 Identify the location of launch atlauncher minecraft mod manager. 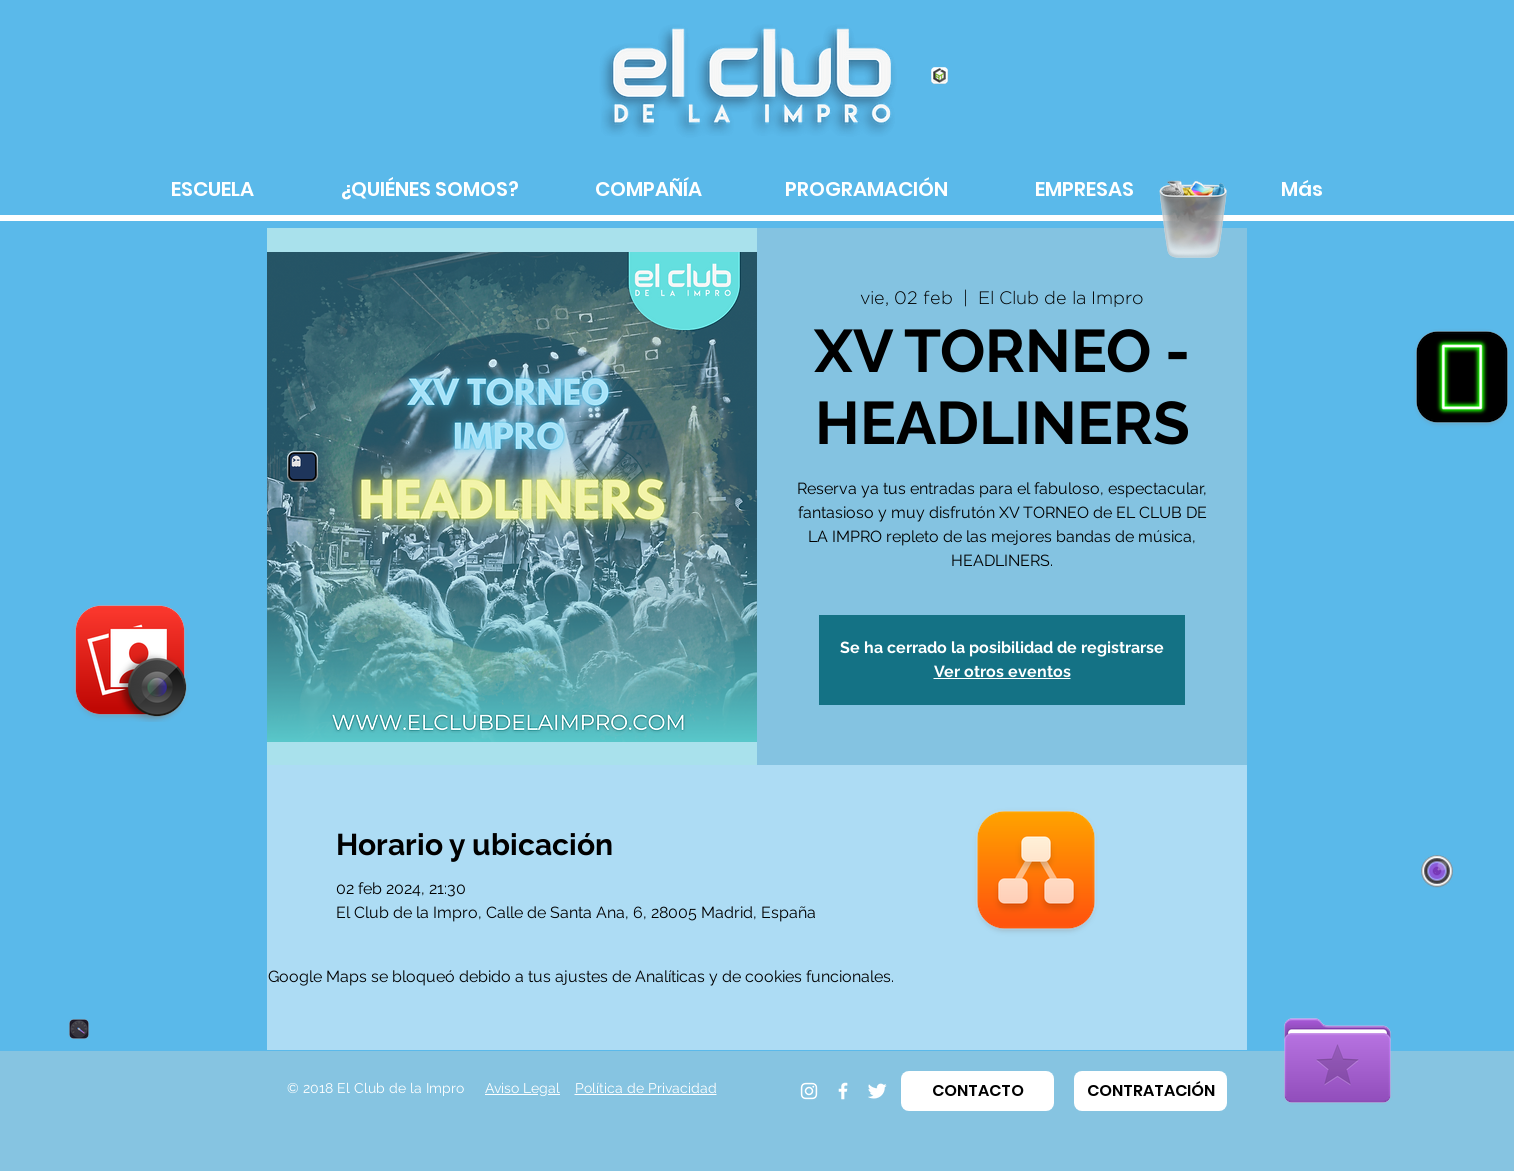
(939, 75).